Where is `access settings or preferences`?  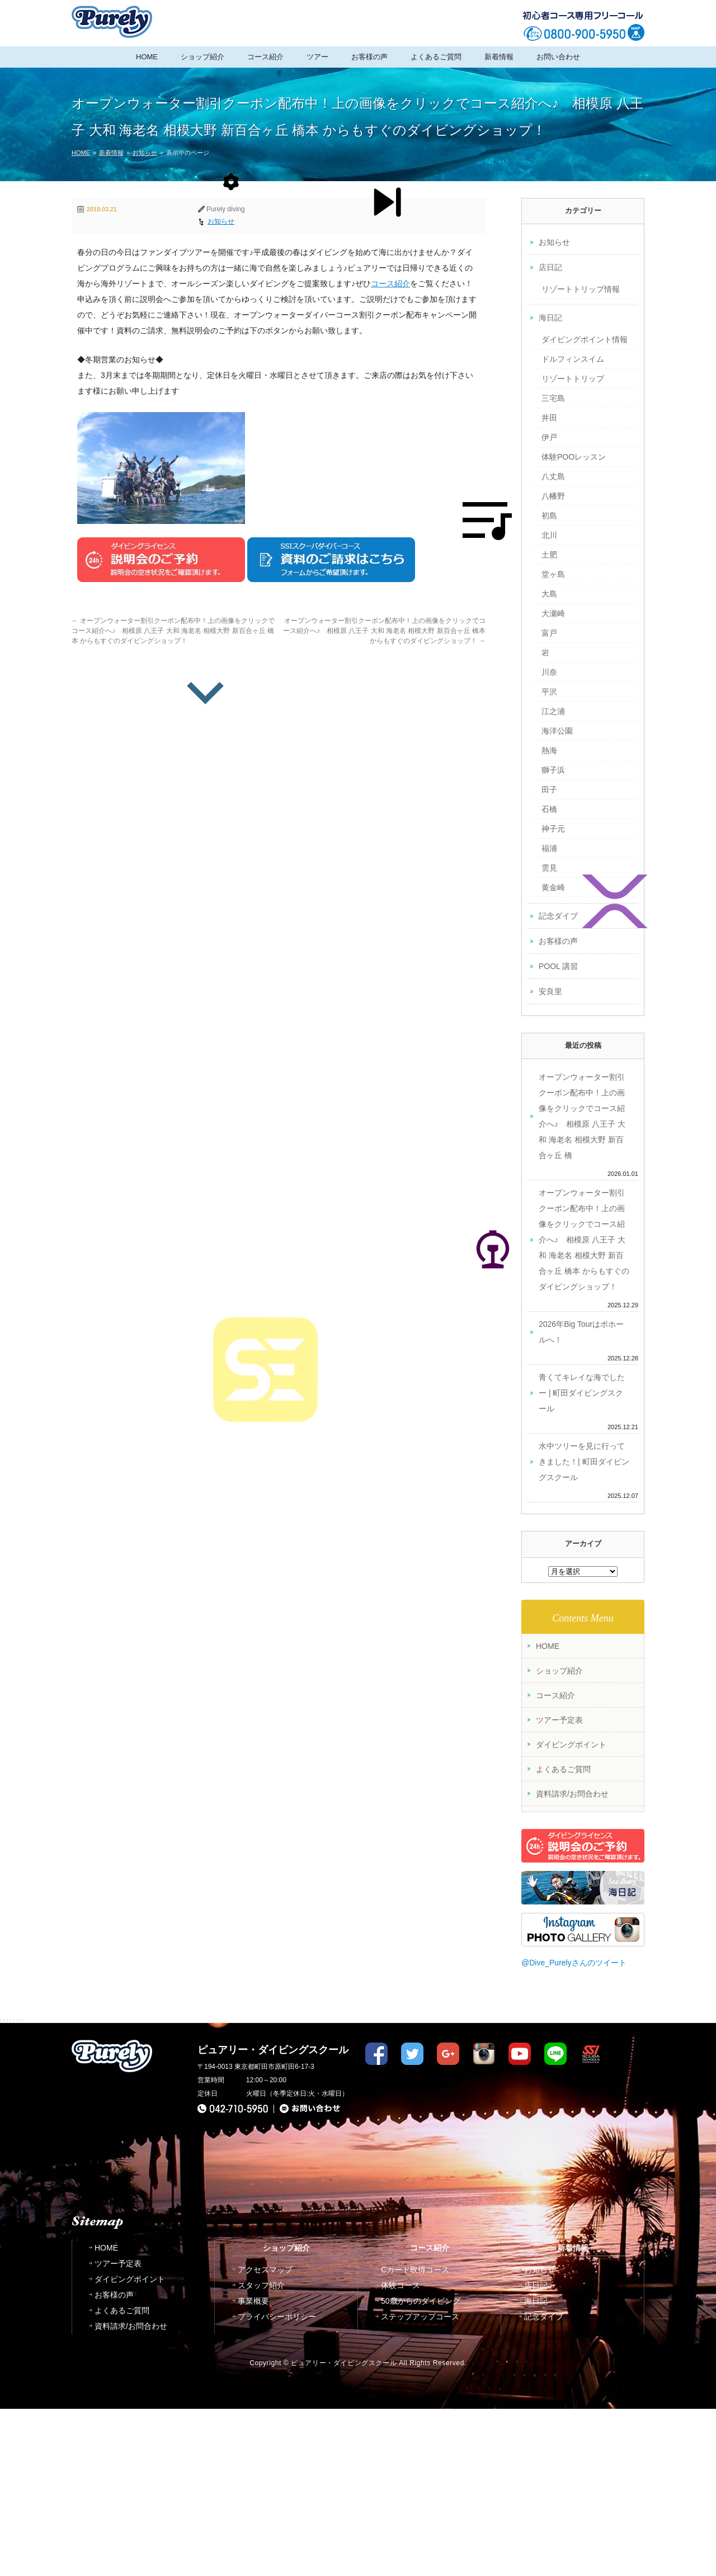
access settings or preferences is located at coordinates (231, 182).